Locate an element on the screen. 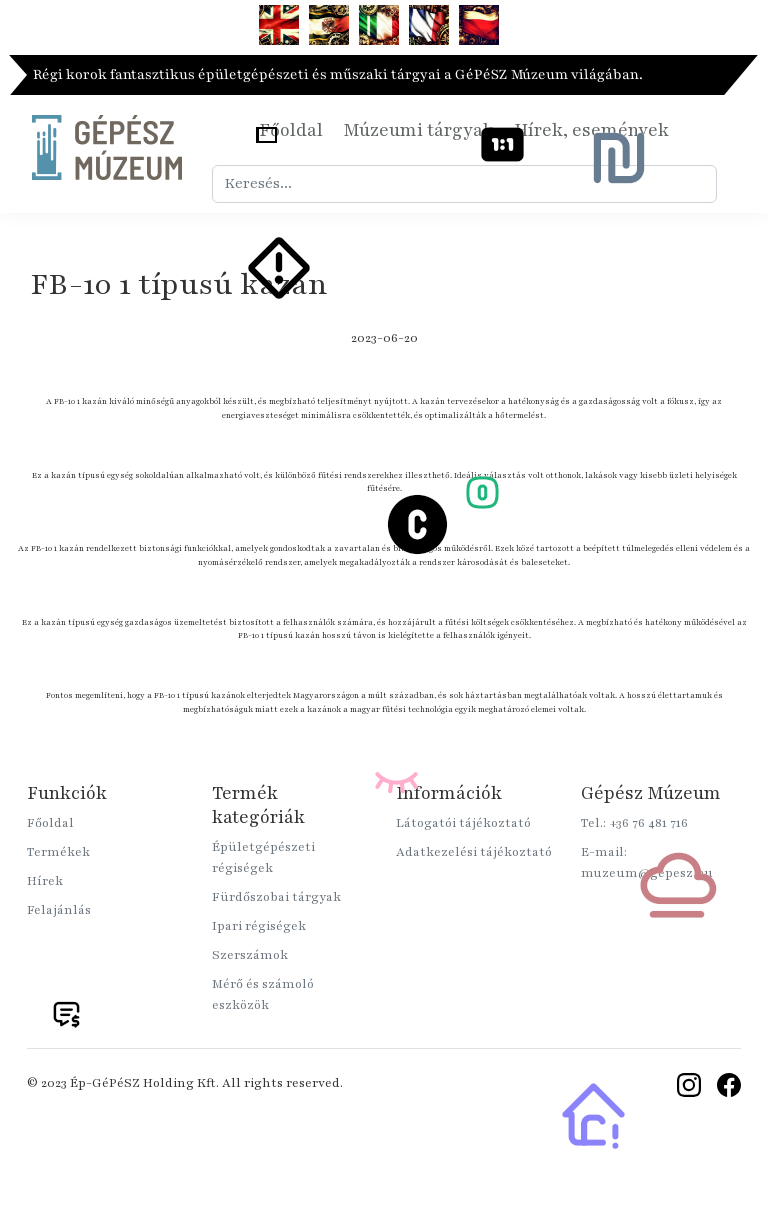  hide password or sensitive content is located at coordinates (396, 780).